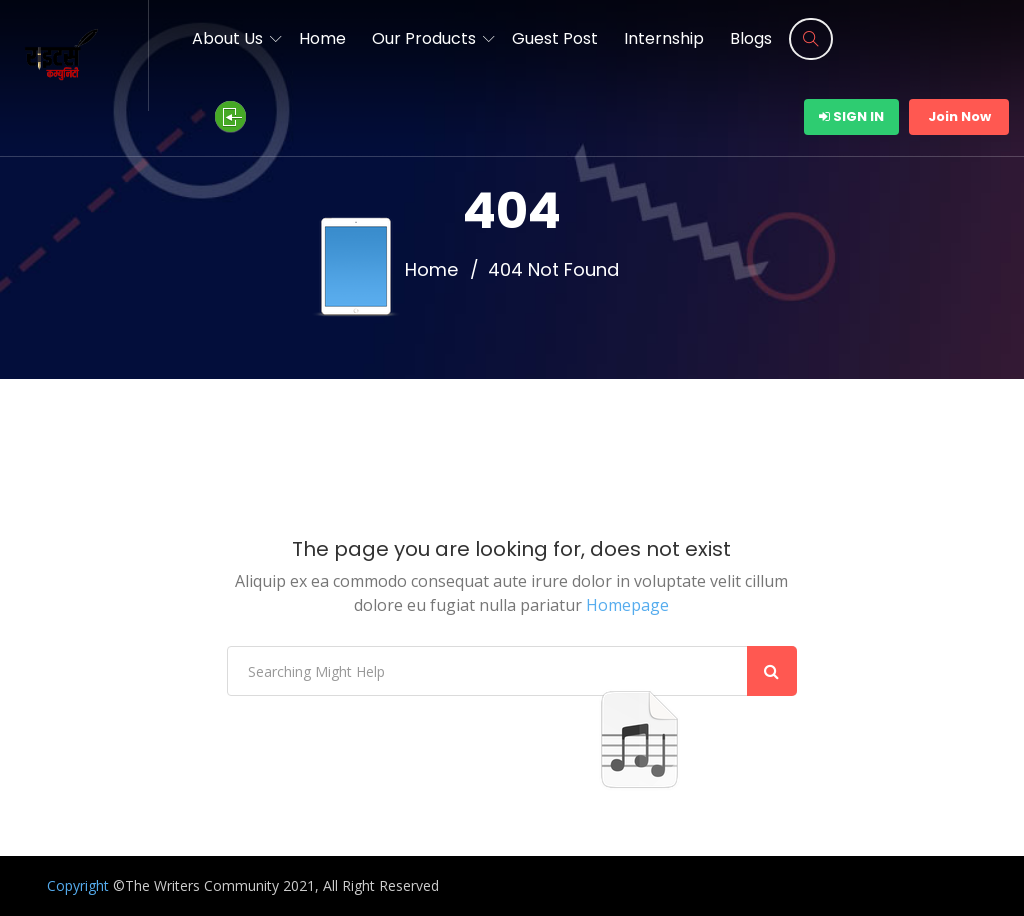 Image resolution: width=1024 pixels, height=916 pixels. Describe the element at coordinates (639, 739) in the screenshot. I see `an eMelody ringtone or melody file` at that location.